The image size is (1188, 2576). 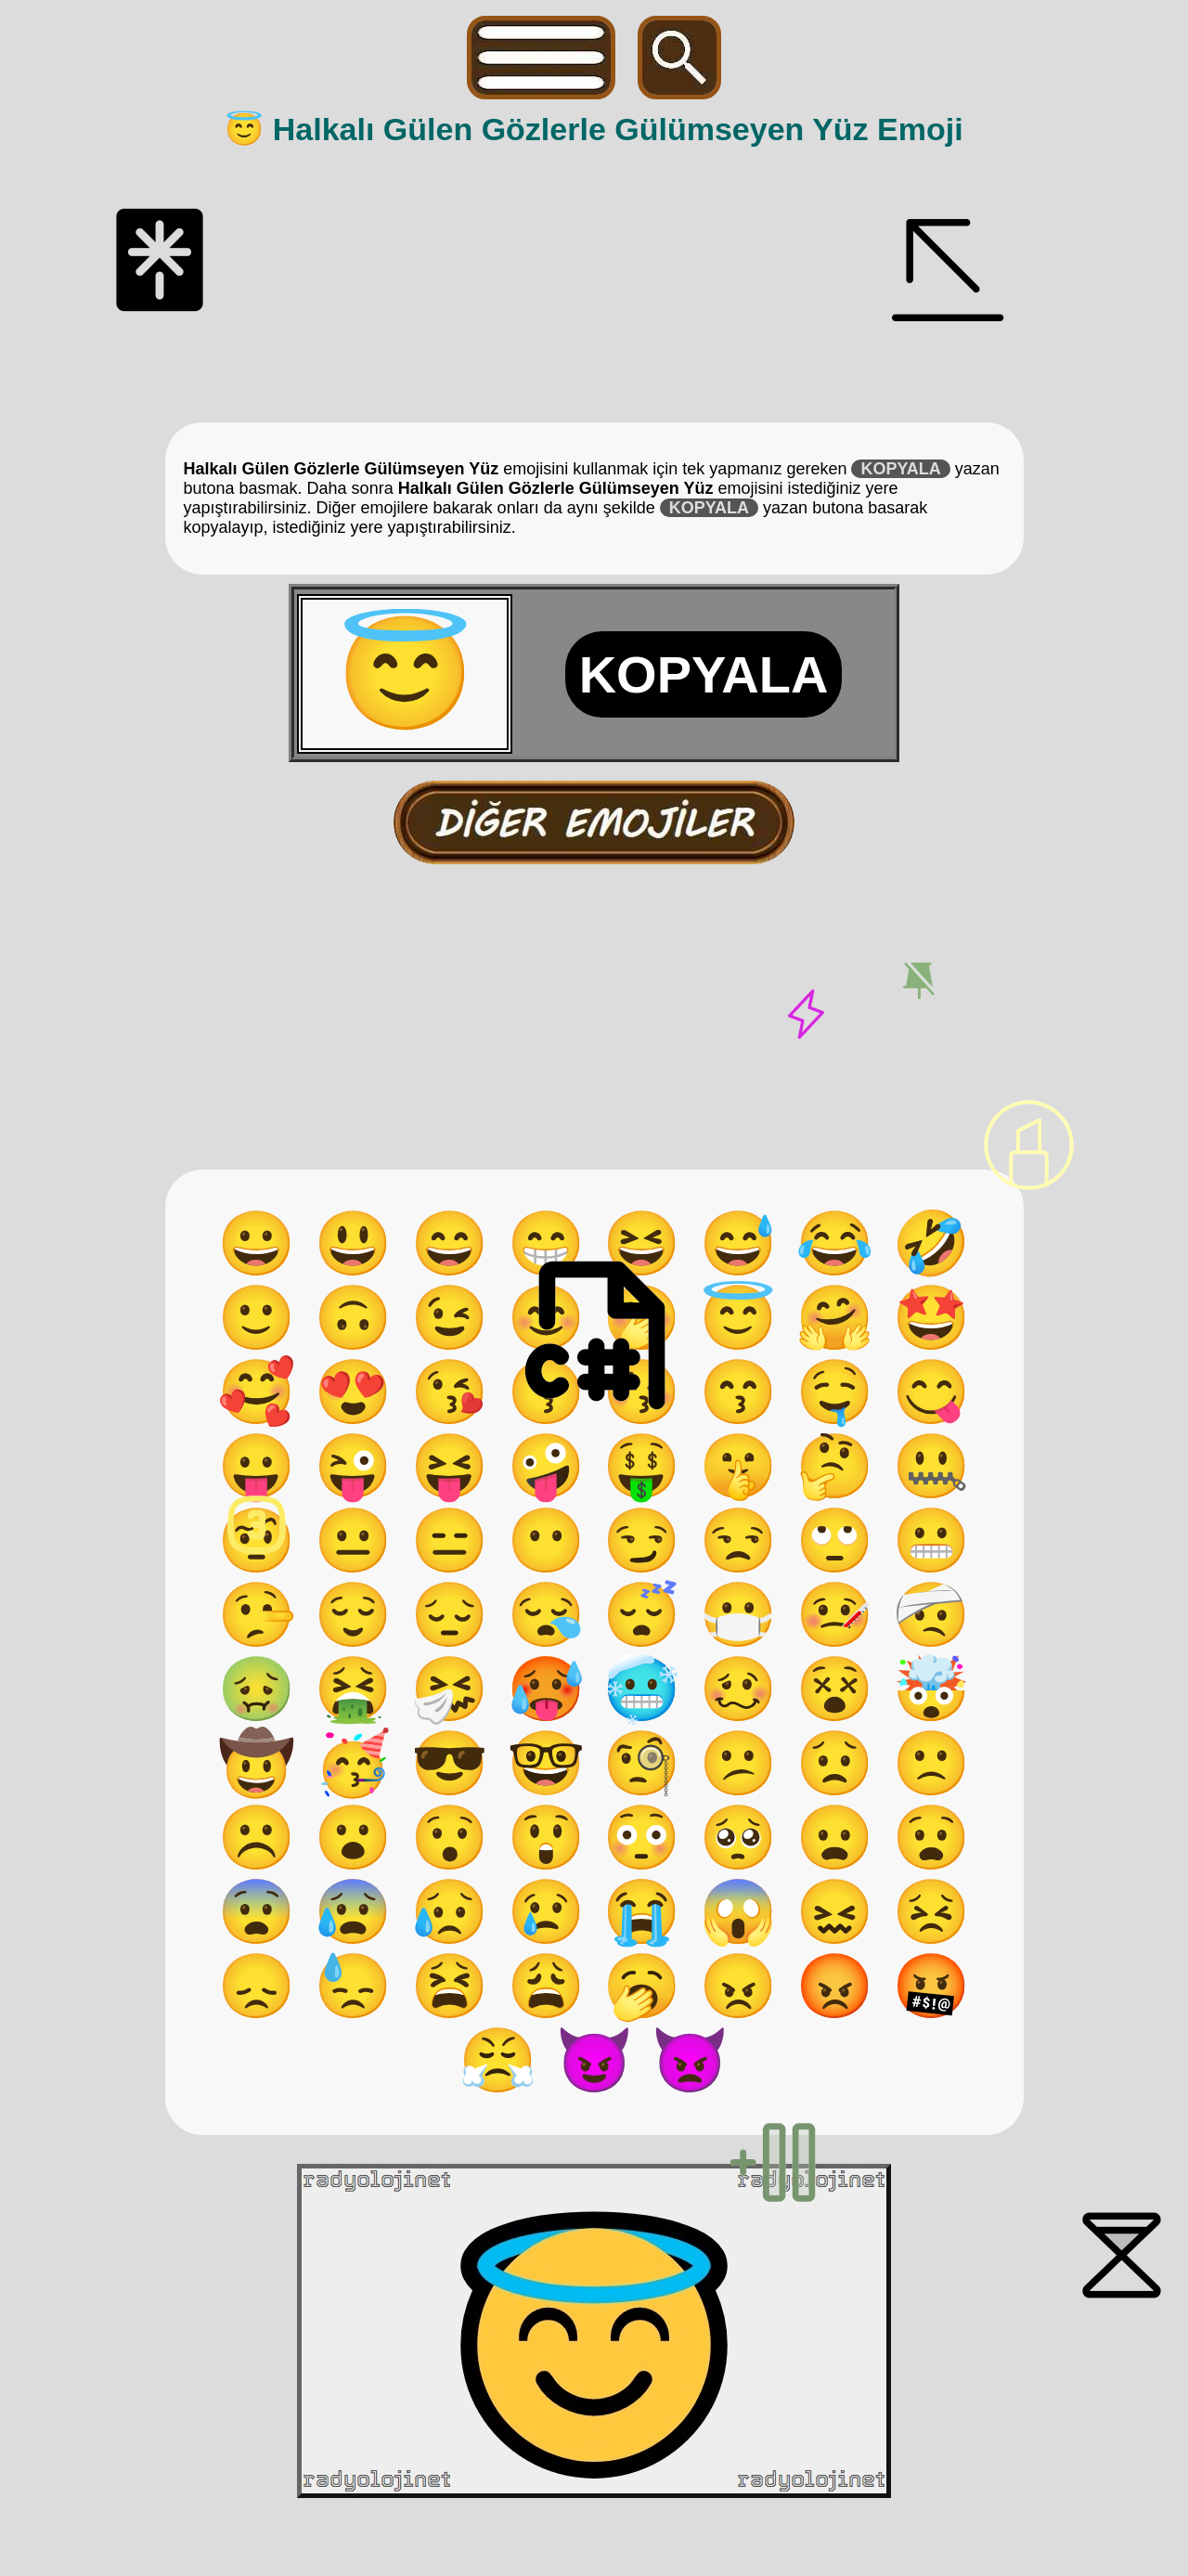 What do you see at coordinates (943, 270) in the screenshot?
I see `navigate to the top-left or beginning of content` at bounding box center [943, 270].